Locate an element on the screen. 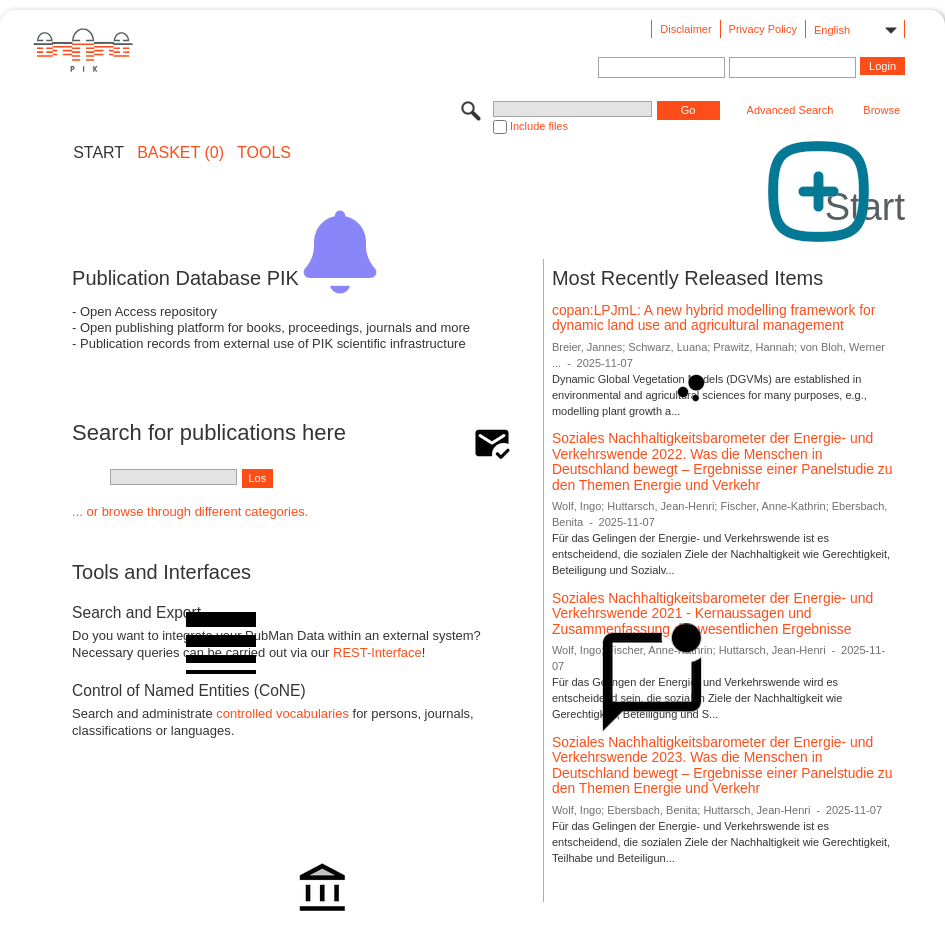  view bubble chart visualization is located at coordinates (691, 388).